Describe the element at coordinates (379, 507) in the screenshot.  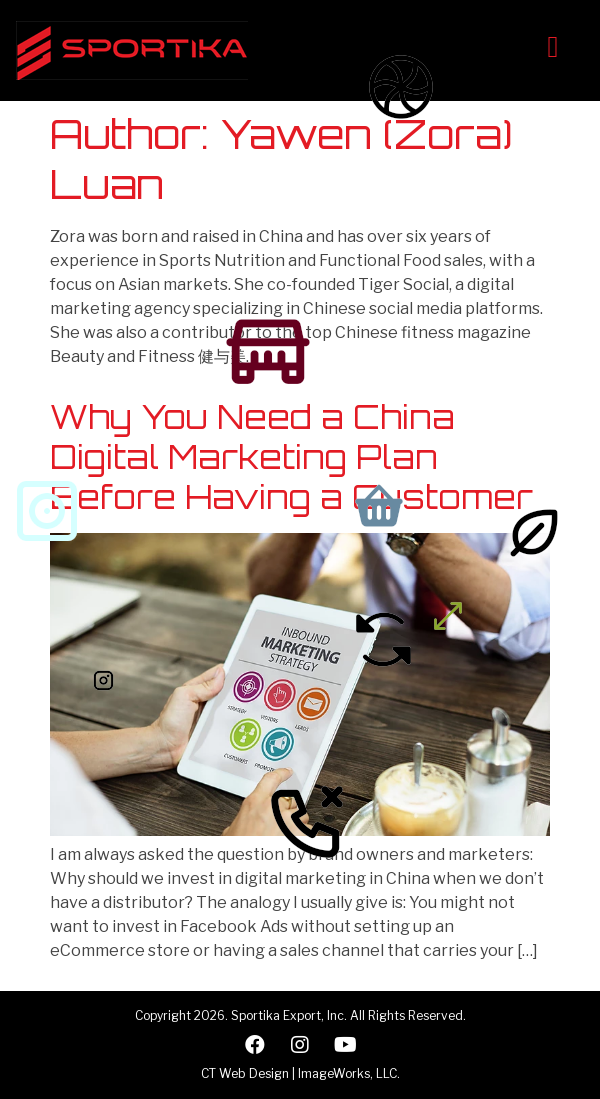
I see `view your shopping basket` at that location.